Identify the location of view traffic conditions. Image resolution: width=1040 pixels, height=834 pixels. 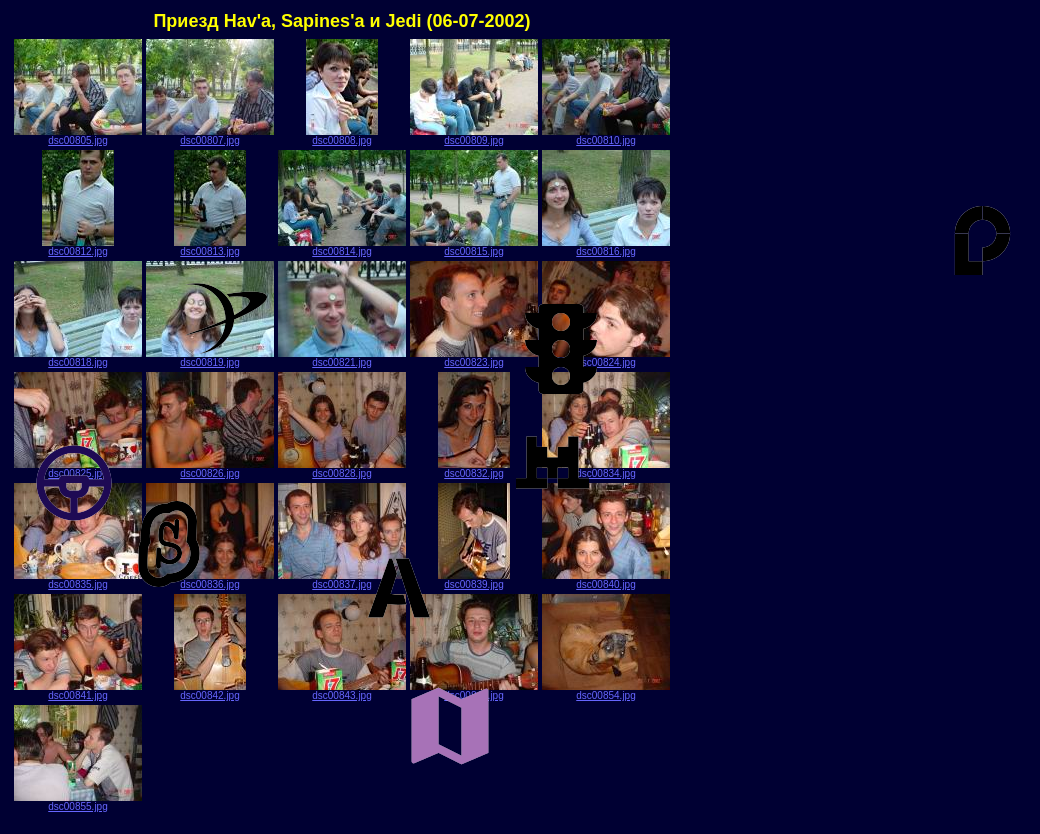
(561, 349).